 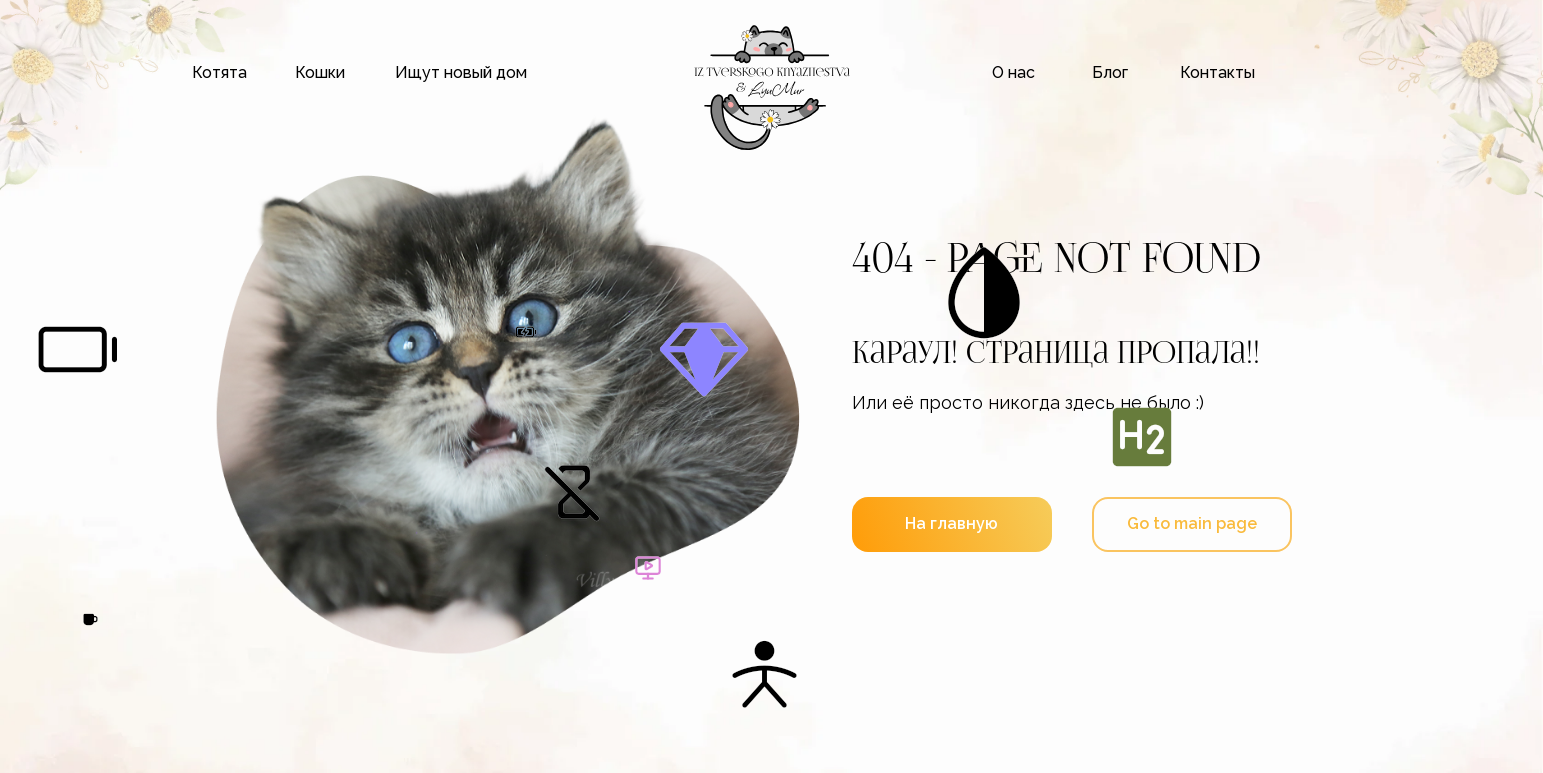 What do you see at coordinates (76, 349) in the screenshot?
I see `indicates battery is empty or depleted` at bounding box center [76, 349].